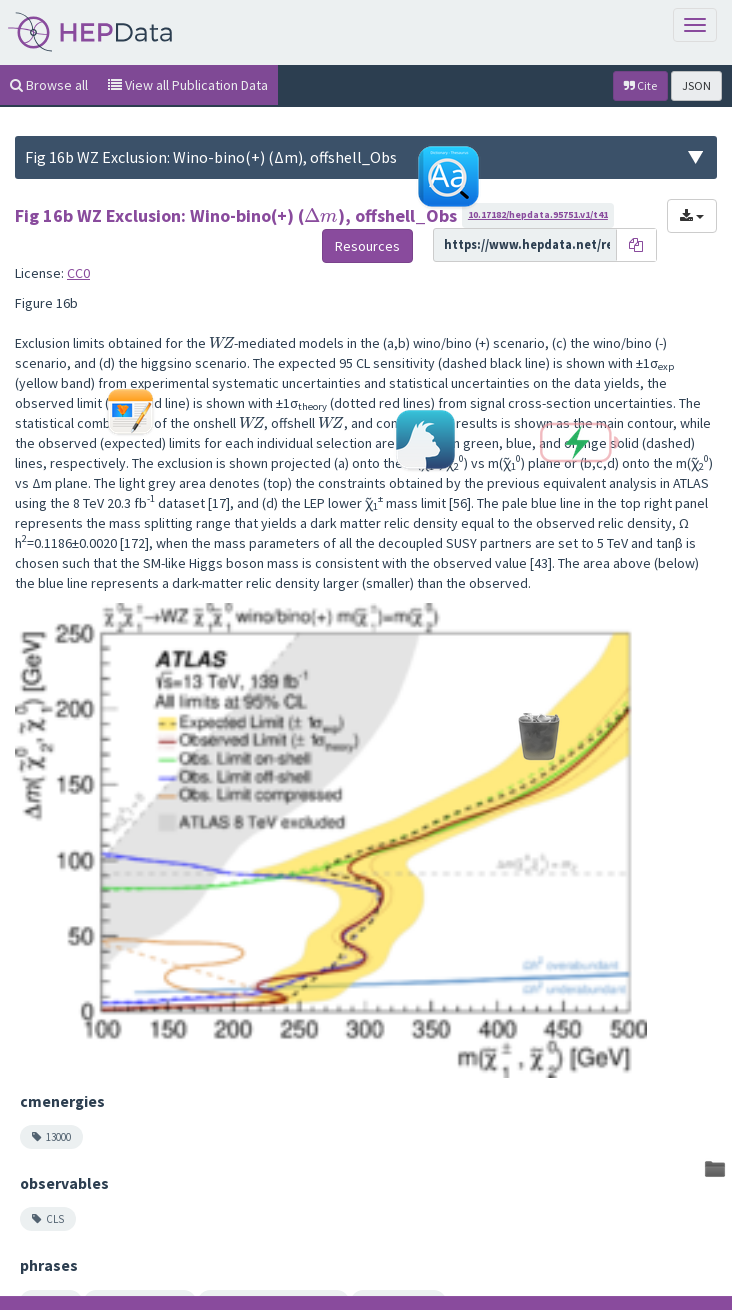 Image resolution: width=732 pixels, height=1310 pixels. What do you see at coordinates (539, 737) in the screenshot?
I see `trash bin containing items ready to be emptied` at bounding box center [539, 737].